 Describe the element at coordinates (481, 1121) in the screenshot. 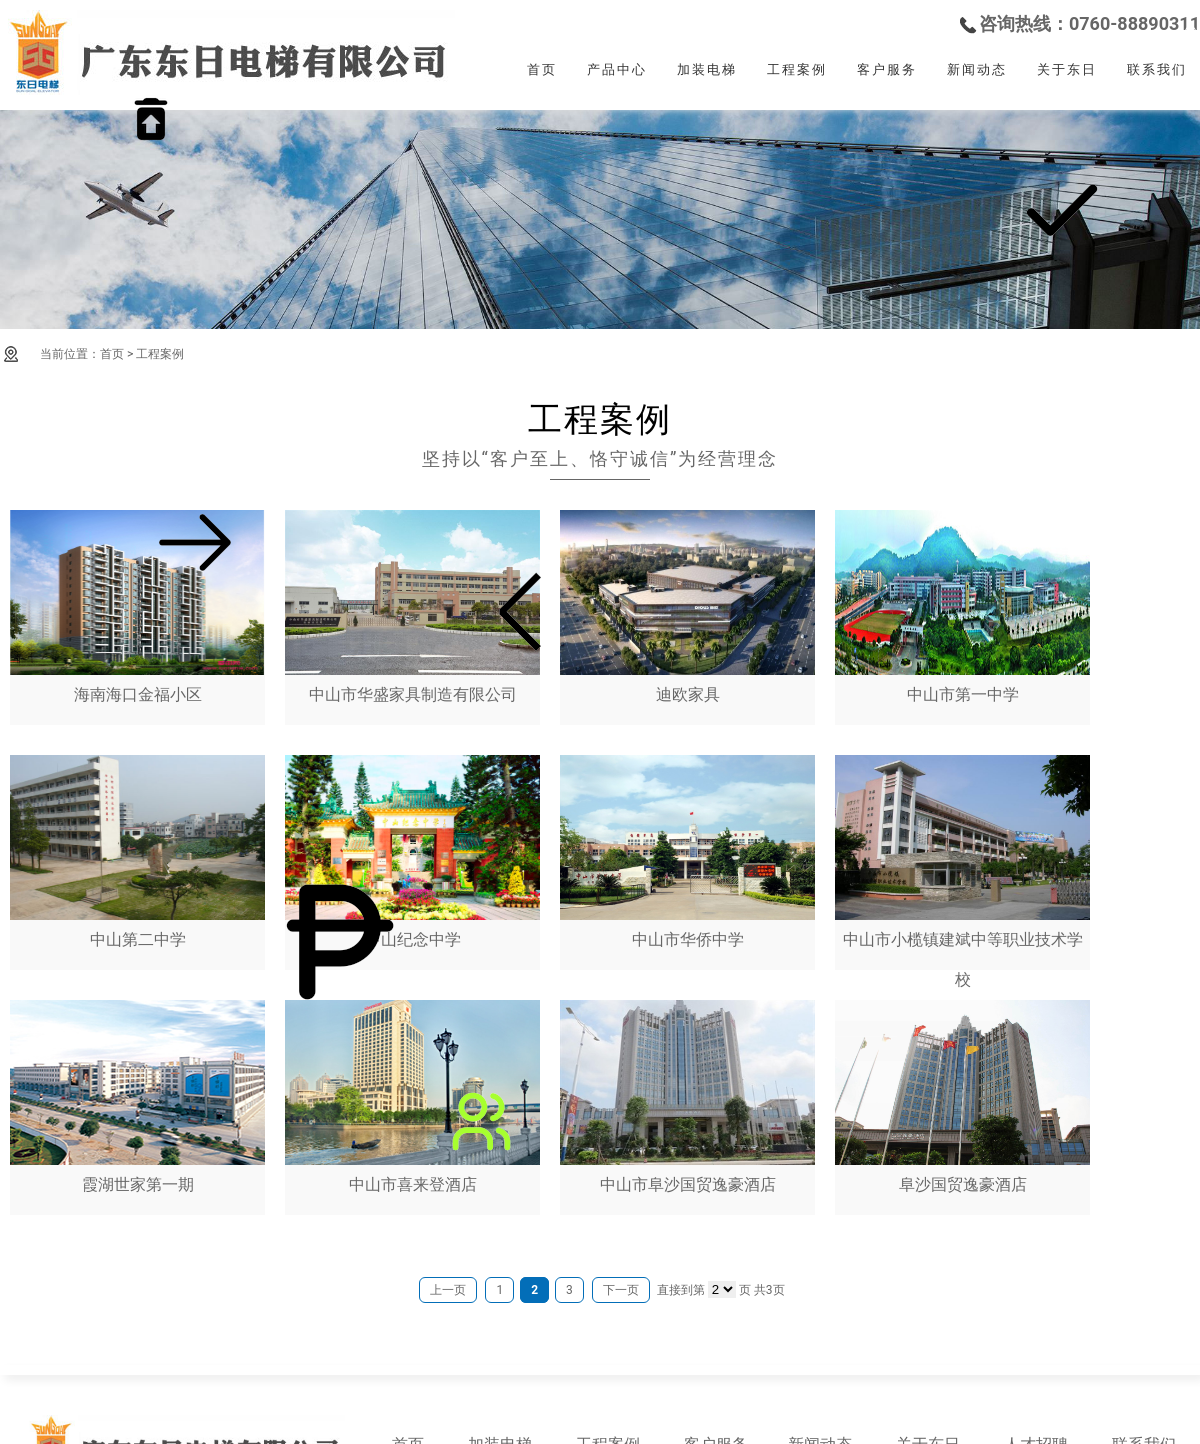

I see `view all users or team members` at that location.